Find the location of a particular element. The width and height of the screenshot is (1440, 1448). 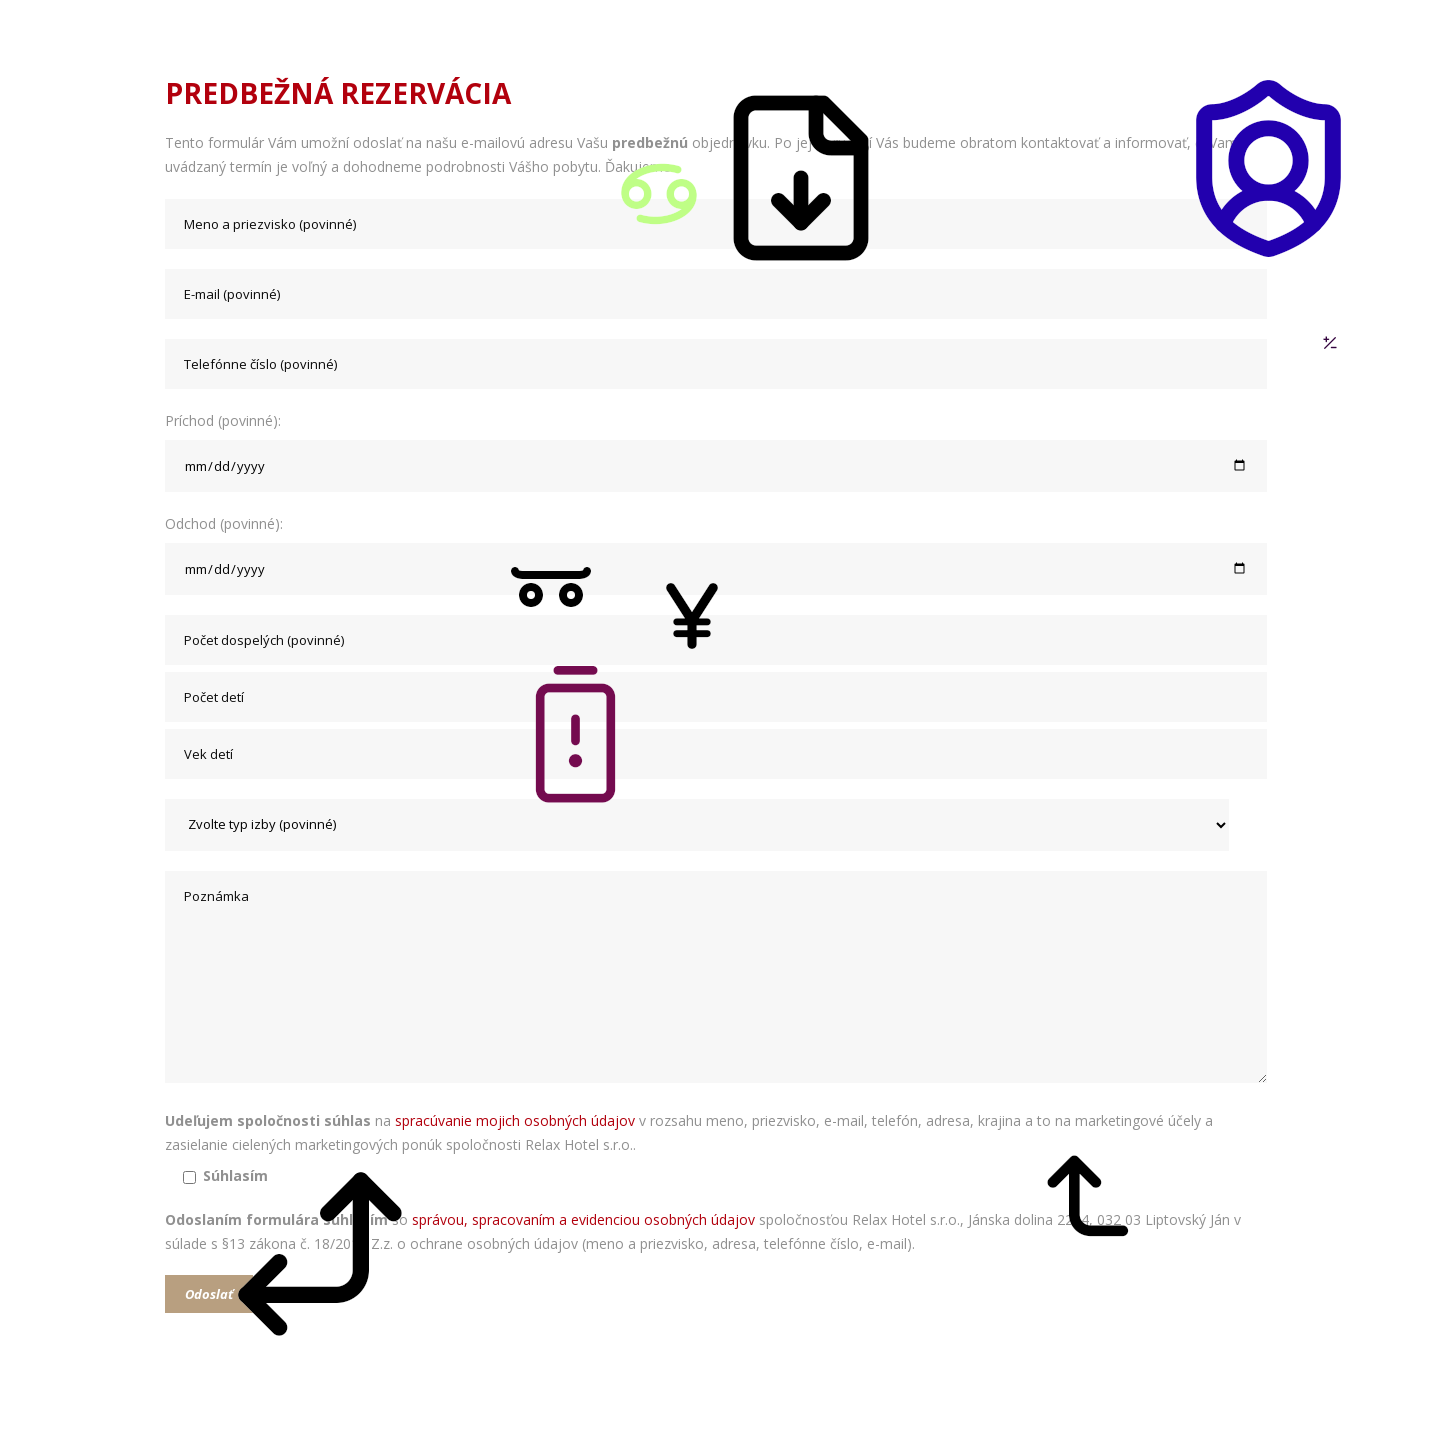

go back and up to previous level is located at coordinates (1090, 1198).